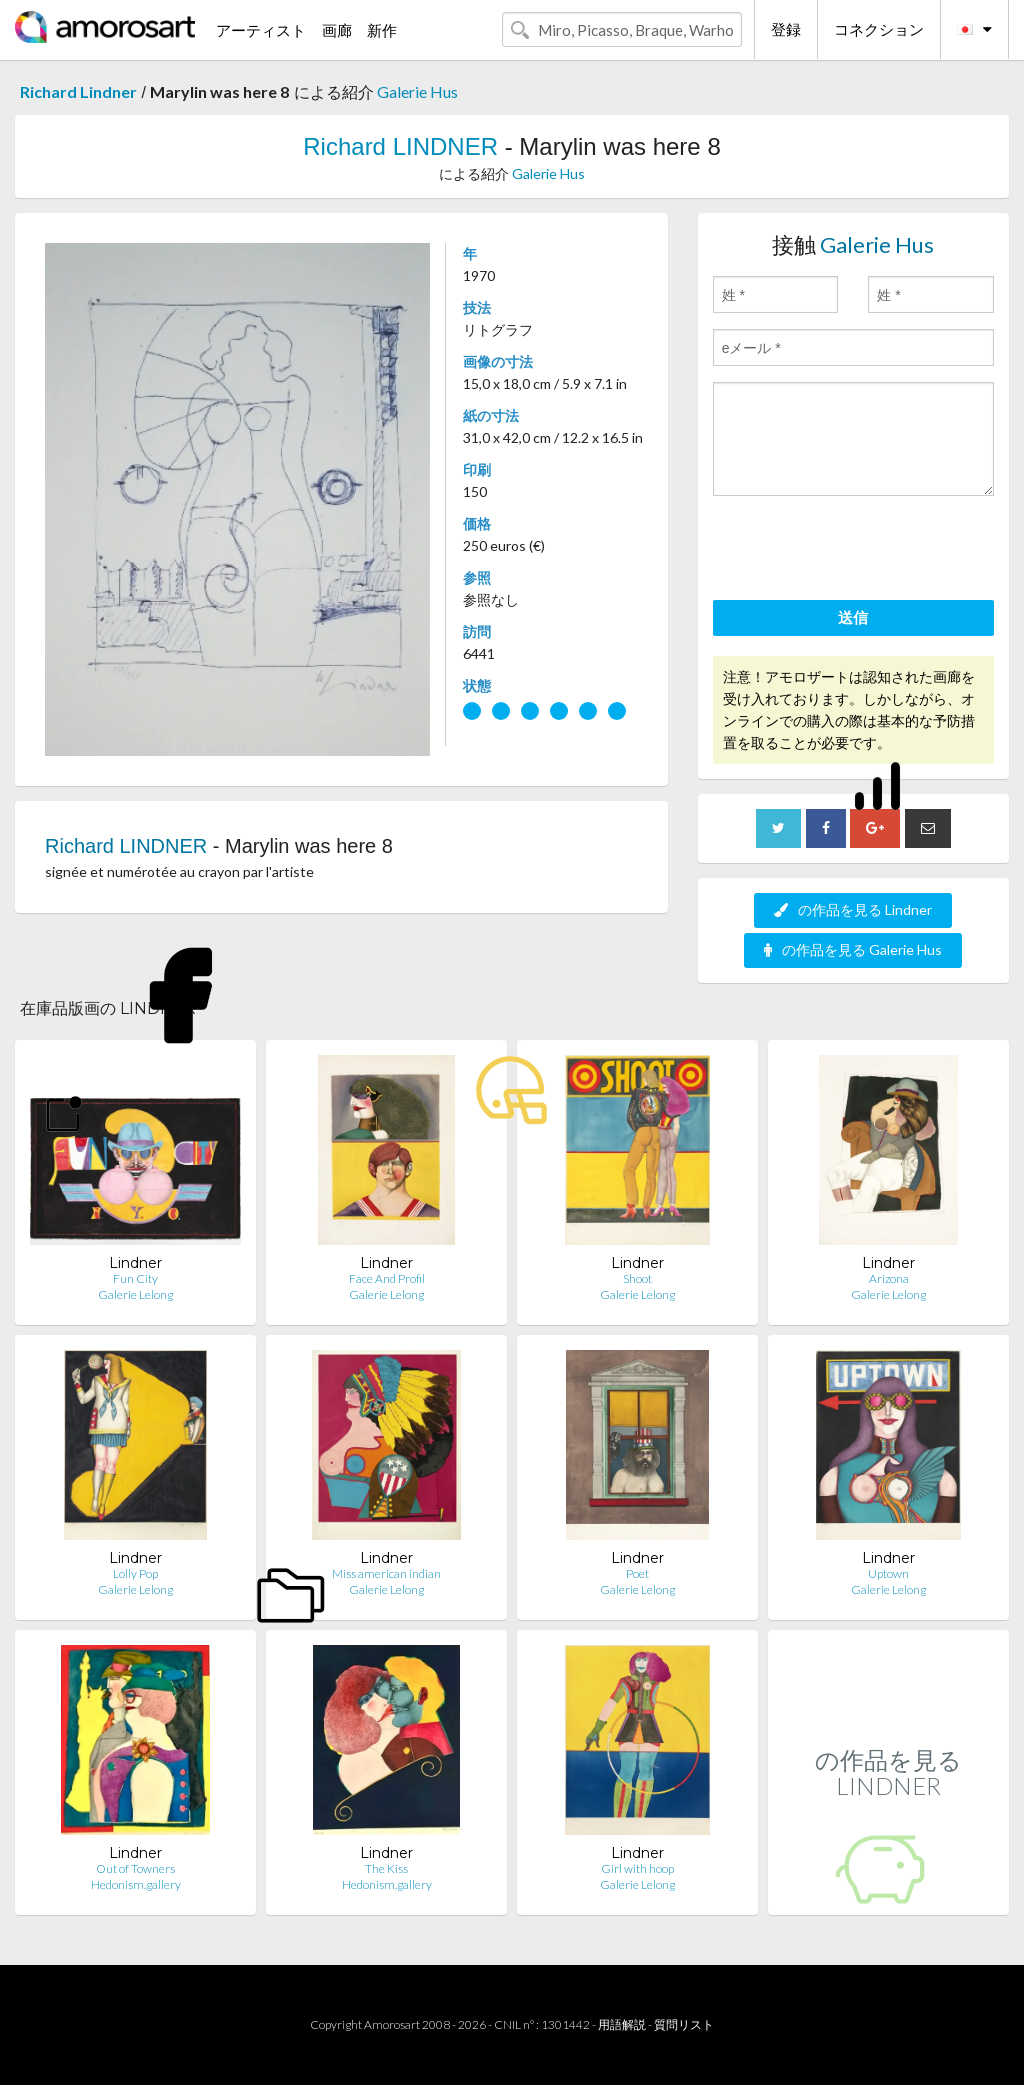  What do you see at coordinates (289, 1595) in the screenshot?
I see `browse all folders` at bounding box center [289, 1595].